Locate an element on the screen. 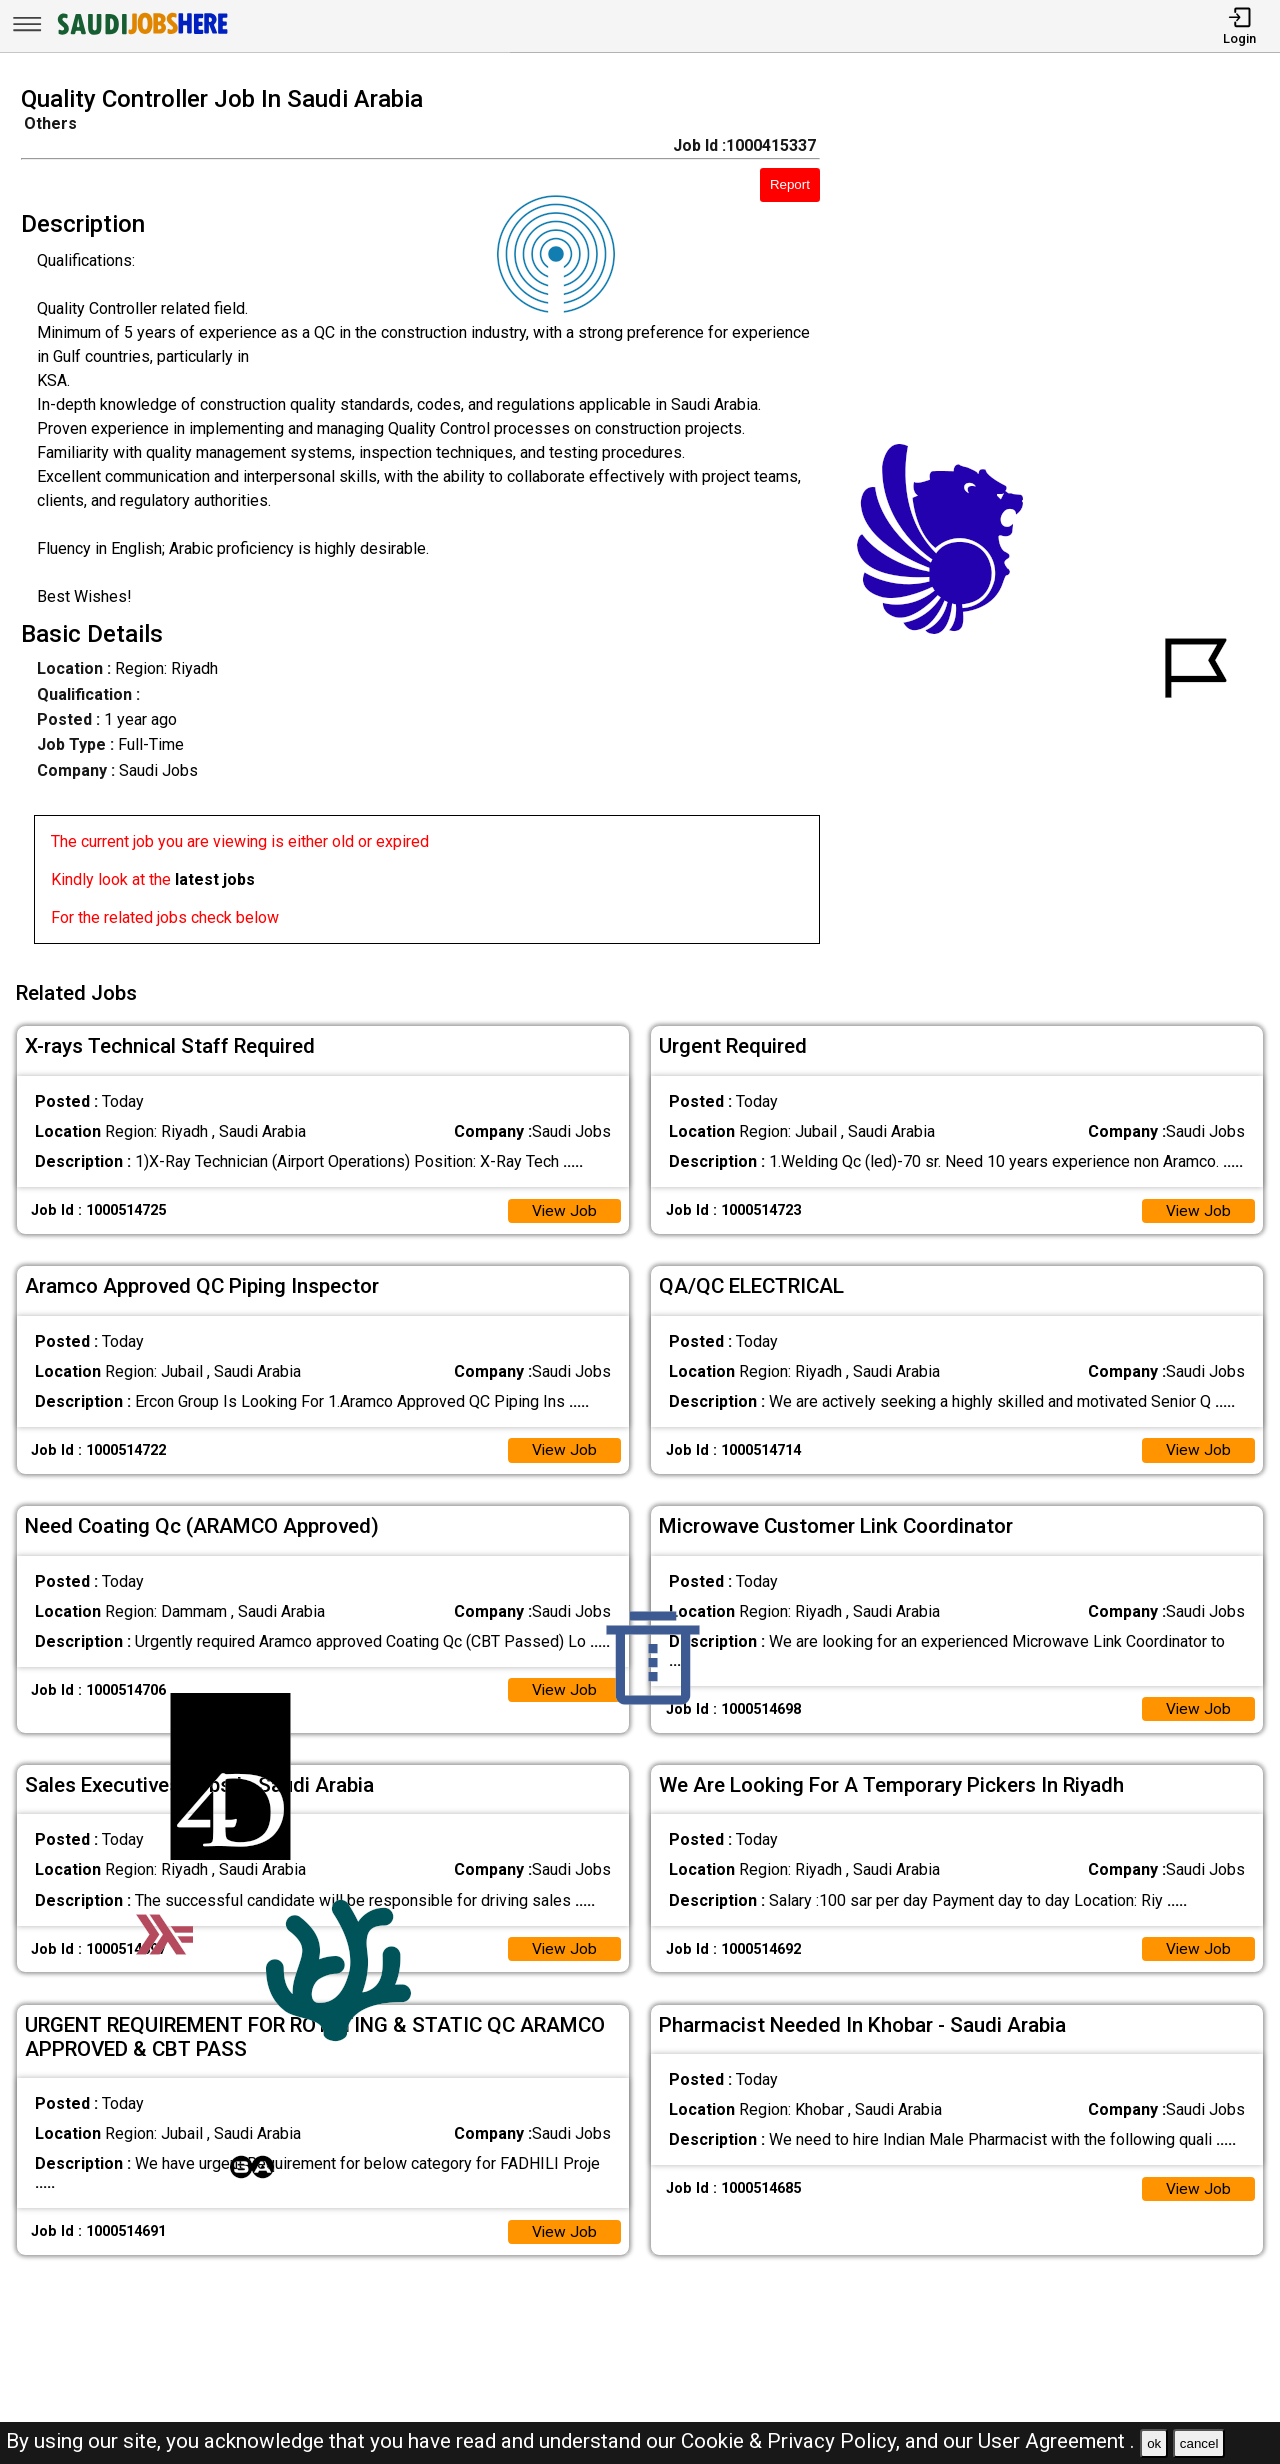 This screenshot has height=2464, width=1280. iBeacon bluetooth proximity technology logo is located at coordinates (556, 254).